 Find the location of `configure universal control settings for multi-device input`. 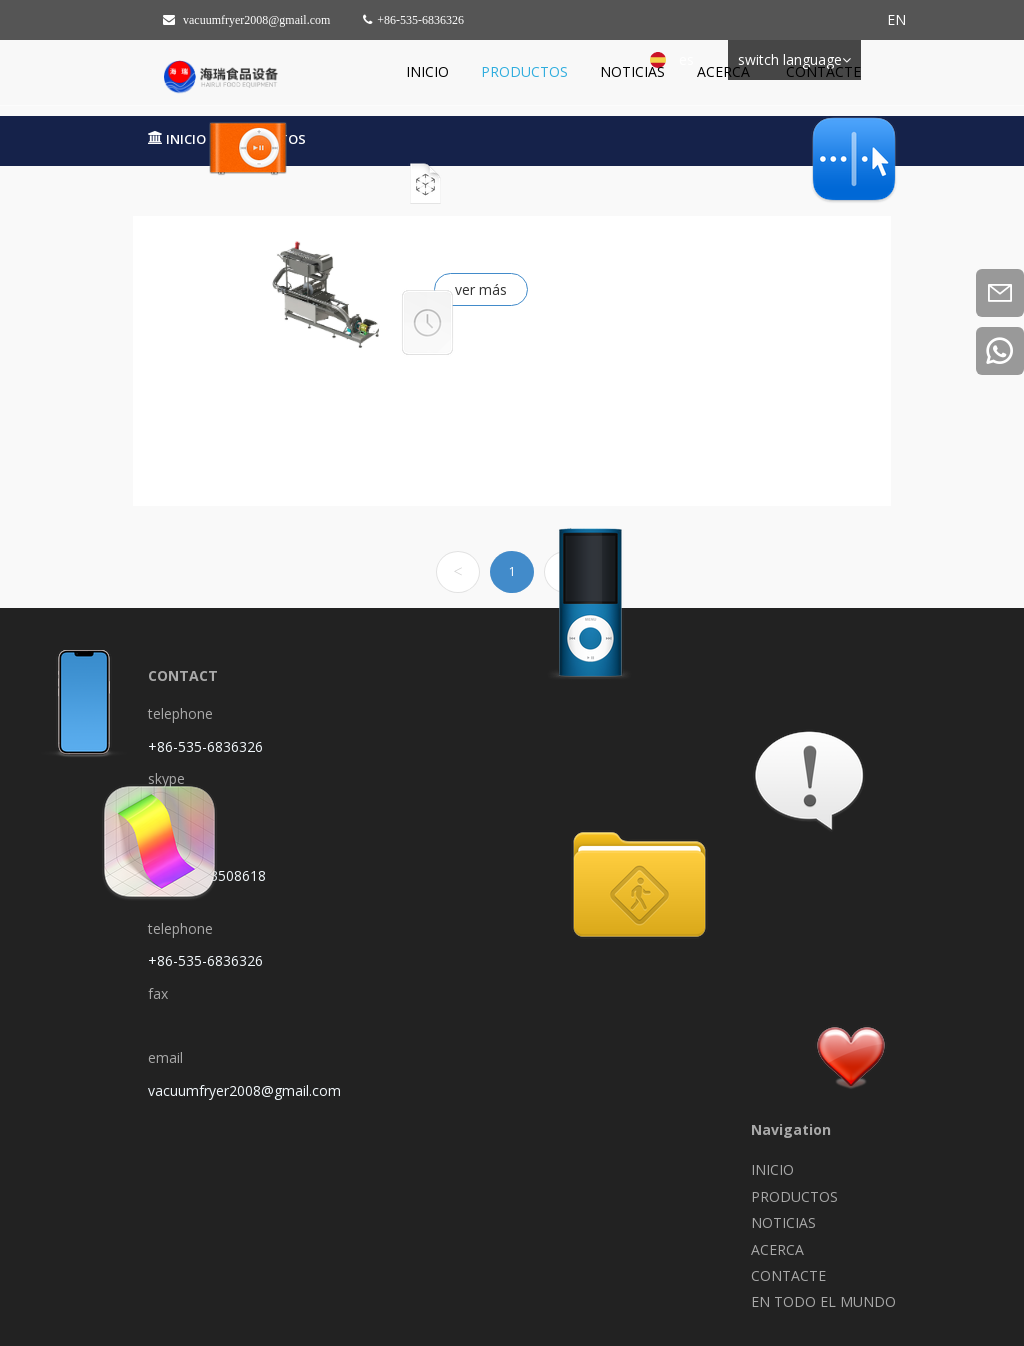

configure universal control settings for multi-device input is located at coordinates (854, 159).